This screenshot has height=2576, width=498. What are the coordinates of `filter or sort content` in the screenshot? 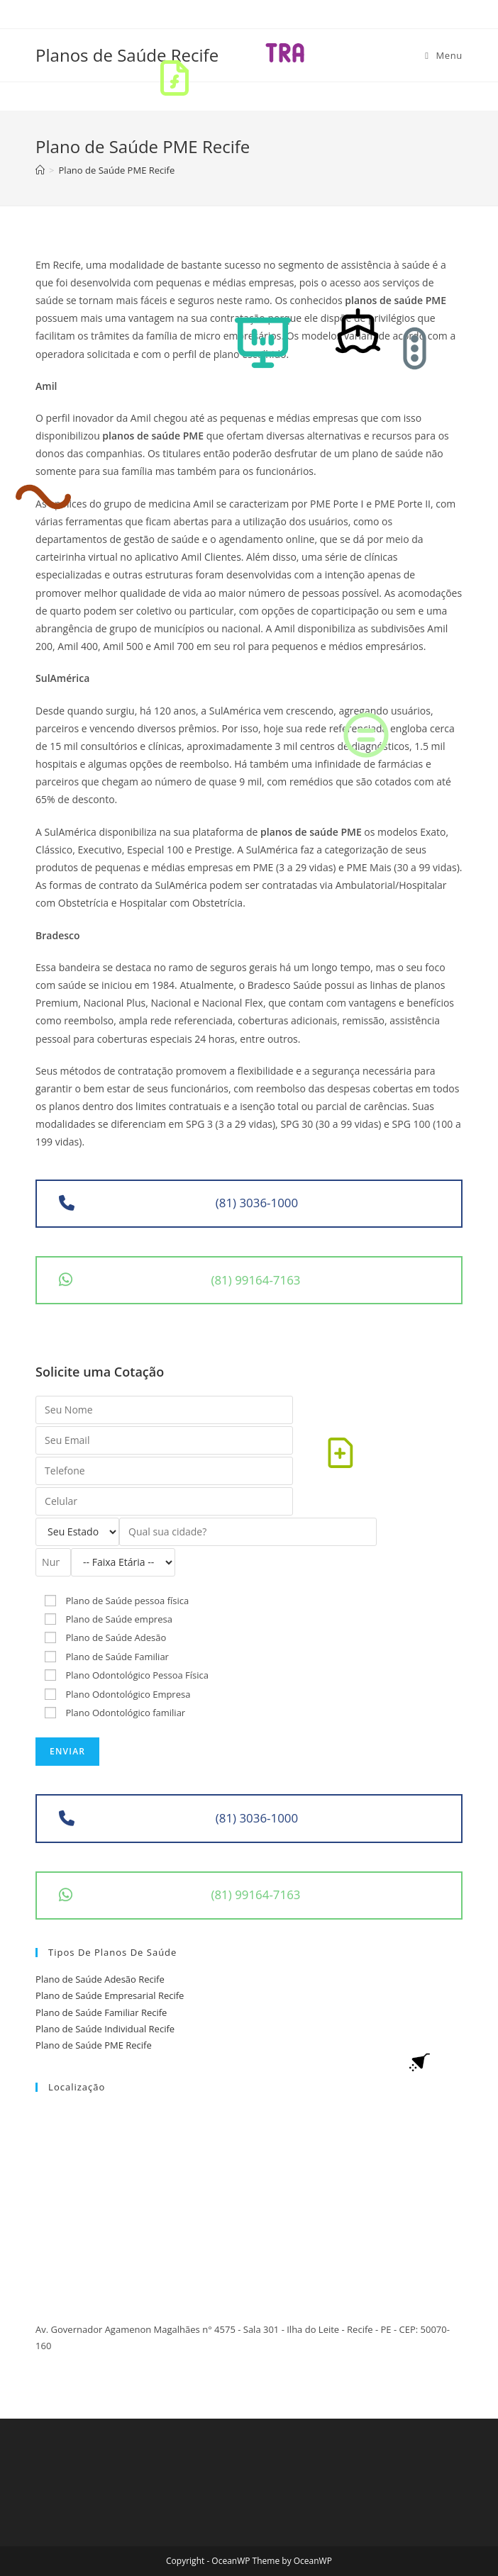 It's located at (419, 2061).